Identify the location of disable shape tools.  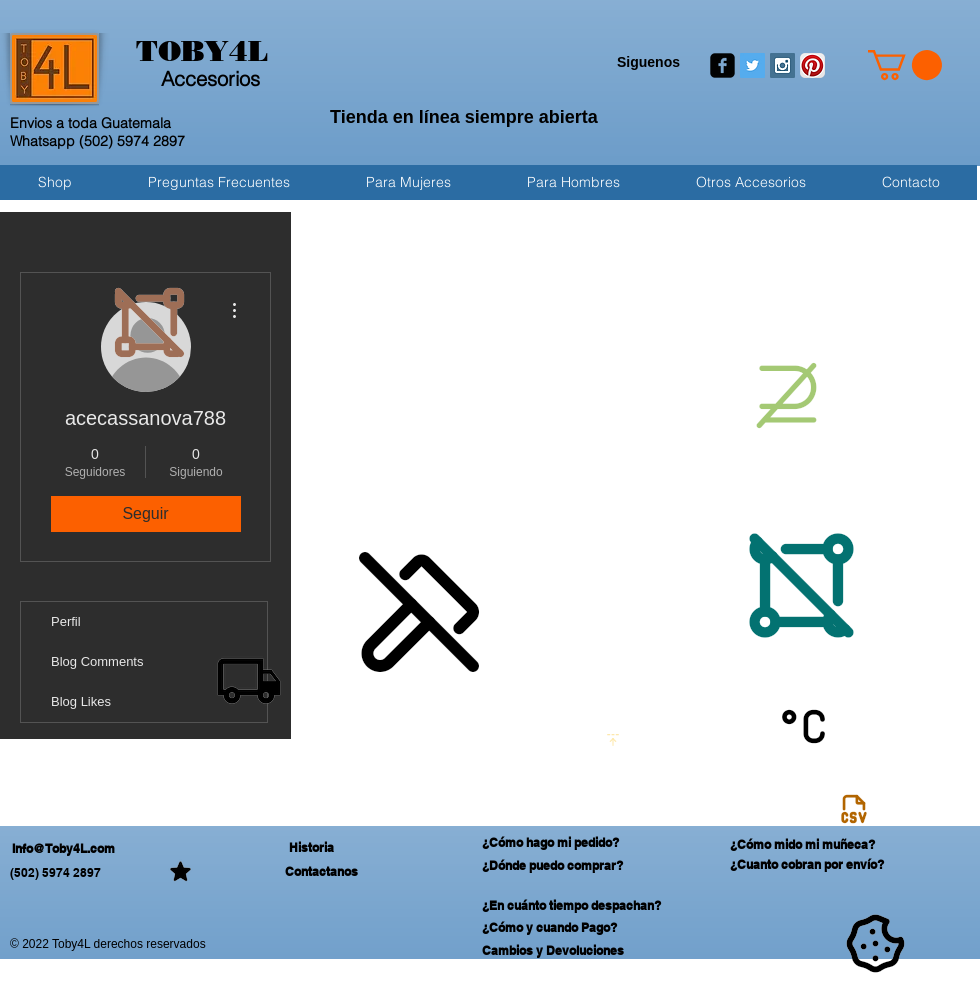
(801, 585).